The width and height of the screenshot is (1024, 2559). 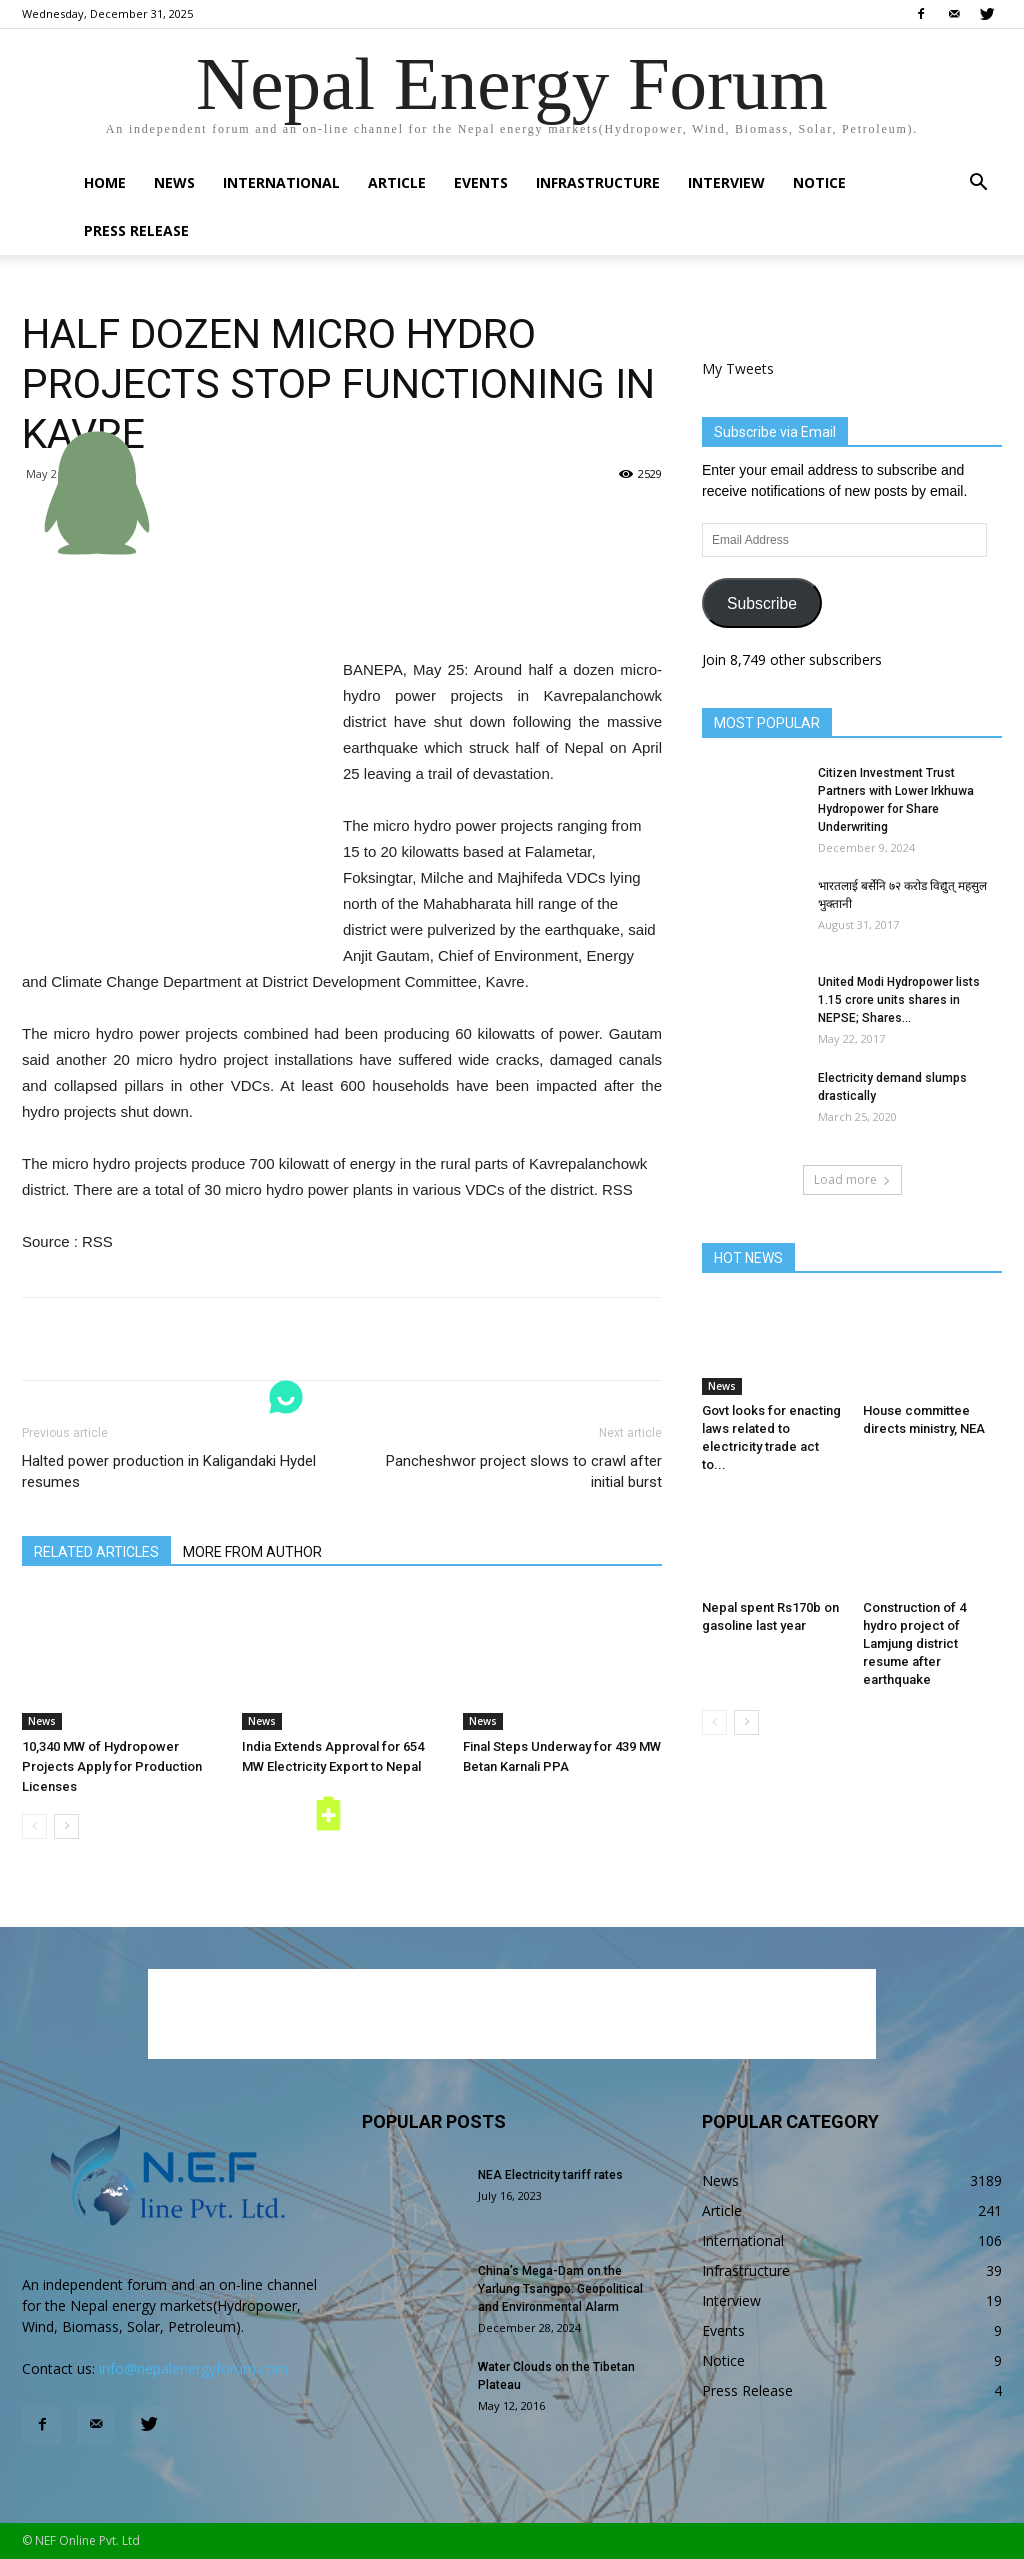 What do you see at coordinates (286, 1397) in the screenshot?
I see `open friendly chat or messaging` at bounding box center [286, 1397].